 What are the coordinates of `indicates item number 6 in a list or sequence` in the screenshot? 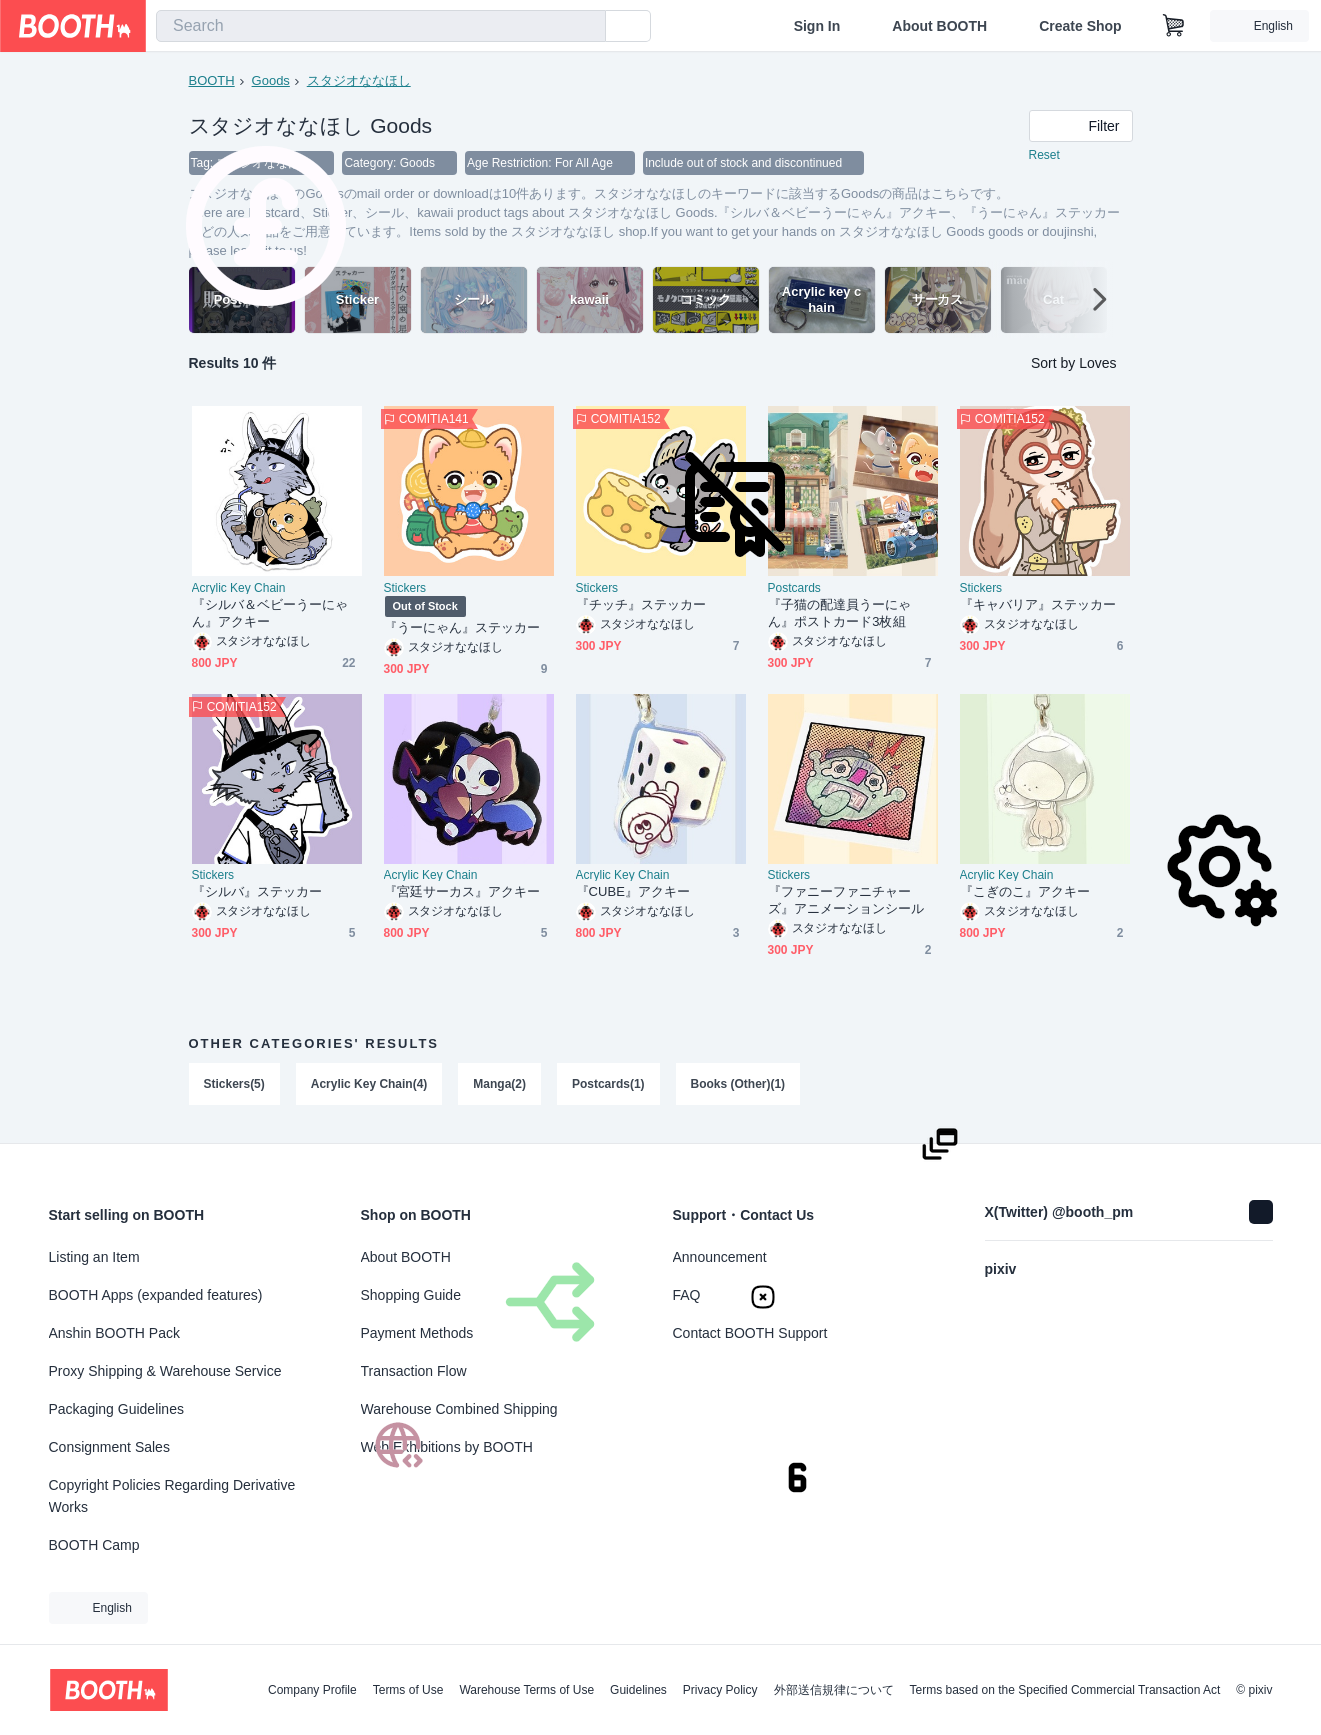 It's located at (797, 1477).